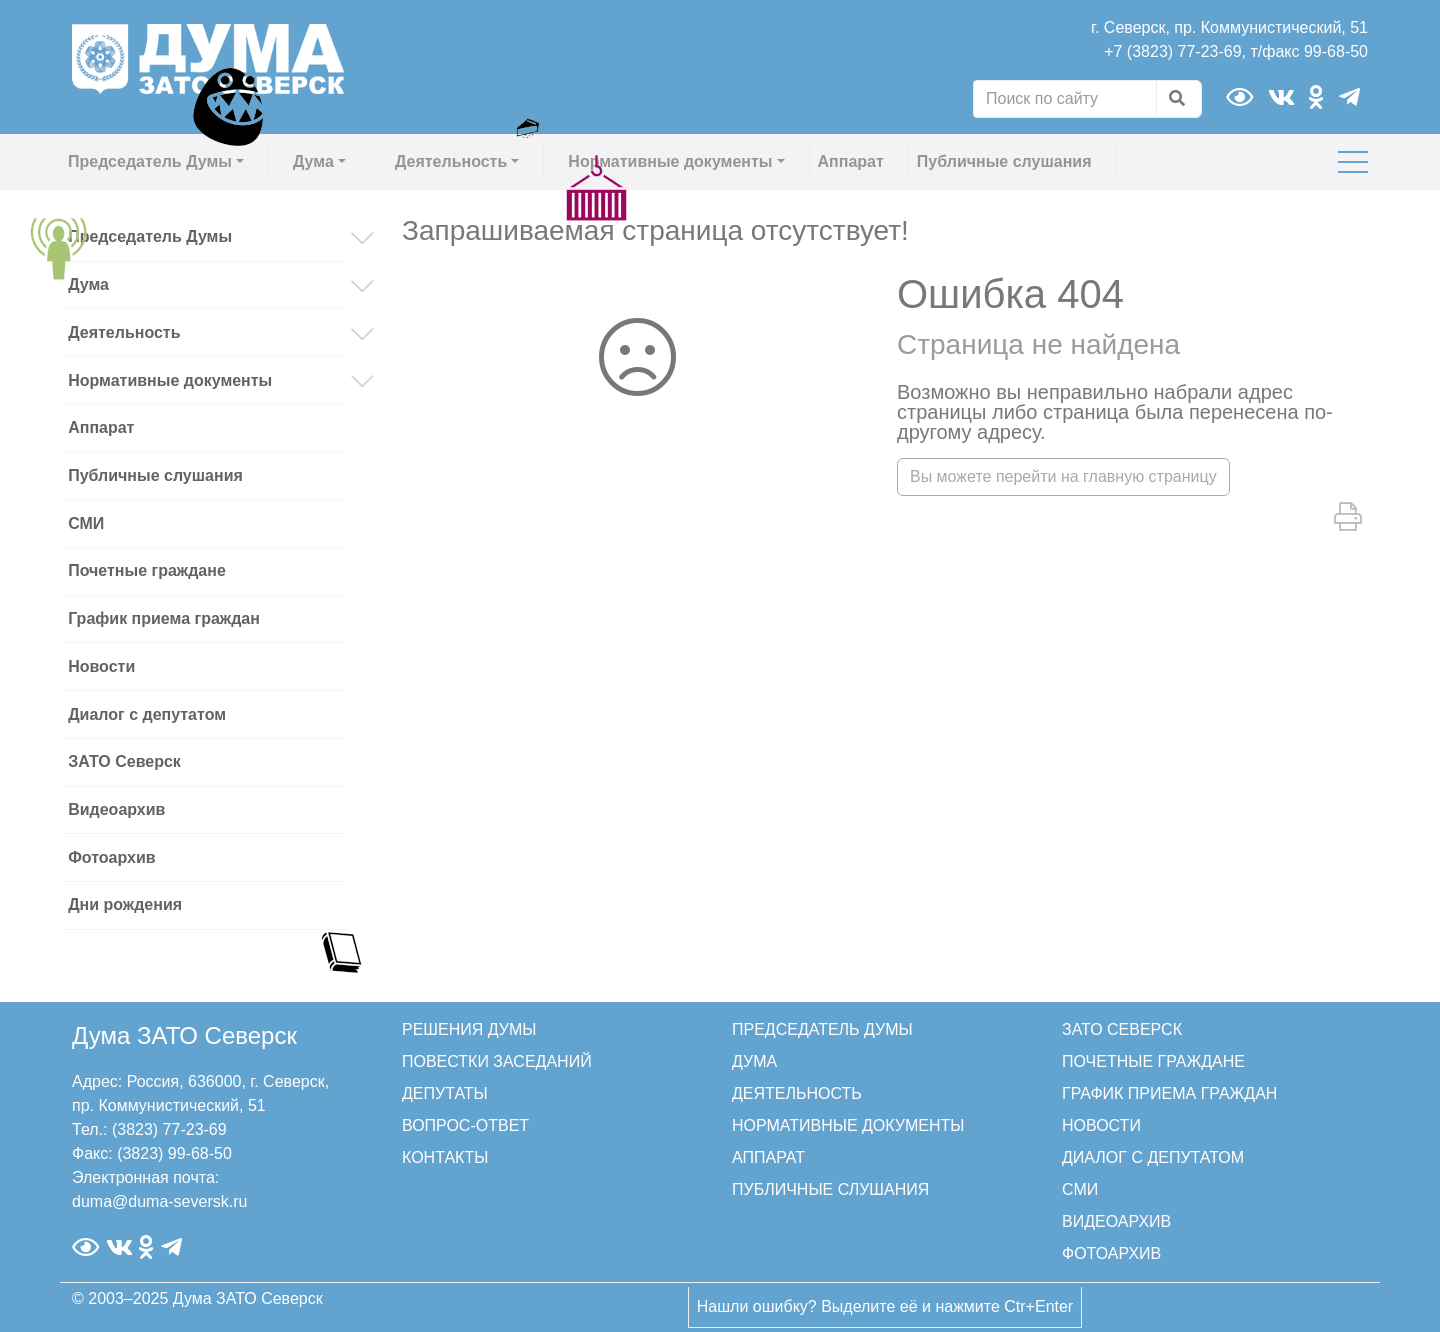 The width and height of the screenshot is (1440, 1332). I want to click on view a portion of data in a chart, so click(528, 127).